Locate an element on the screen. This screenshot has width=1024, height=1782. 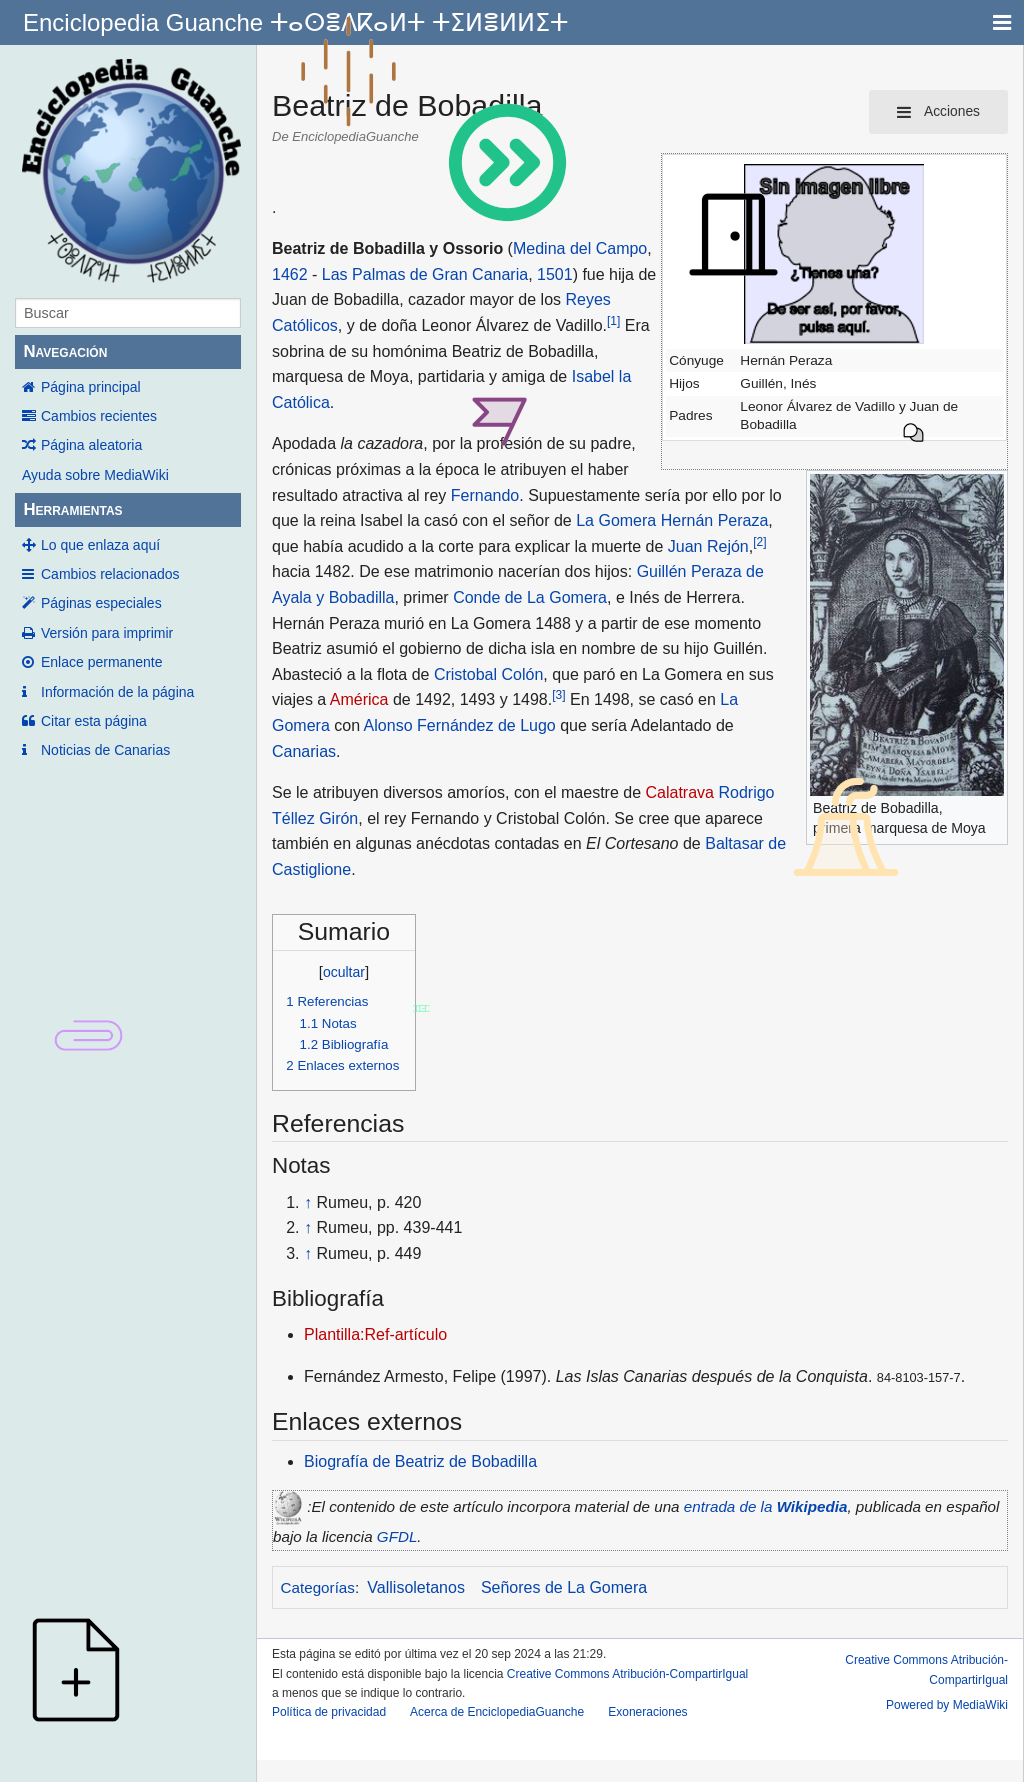
skip forward or advance quickly is located at coordinates (507, 162).